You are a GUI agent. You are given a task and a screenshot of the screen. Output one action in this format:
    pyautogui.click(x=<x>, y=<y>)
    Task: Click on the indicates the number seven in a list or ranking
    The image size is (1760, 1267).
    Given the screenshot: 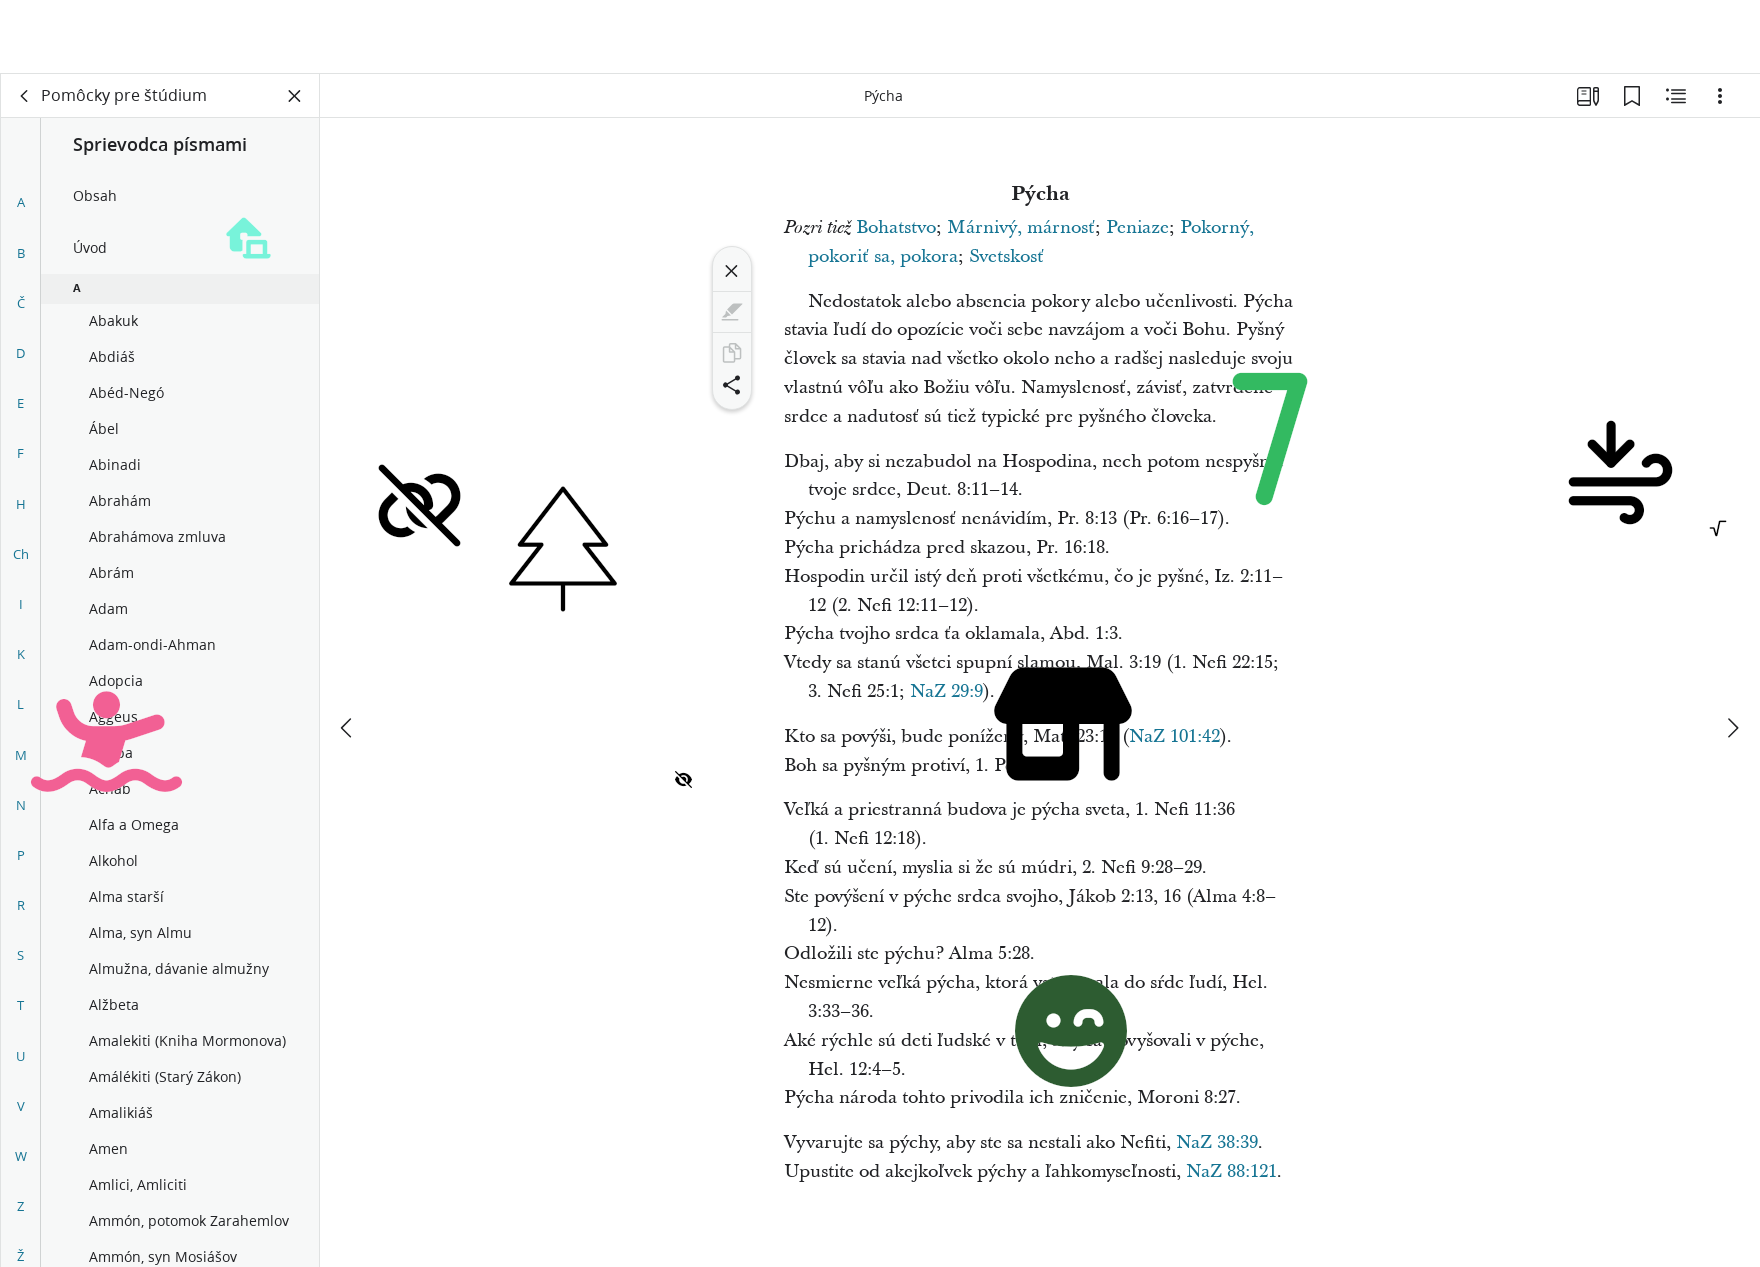 What is the action you would take?
    pyautogui.click(x=1270, y=439)
    